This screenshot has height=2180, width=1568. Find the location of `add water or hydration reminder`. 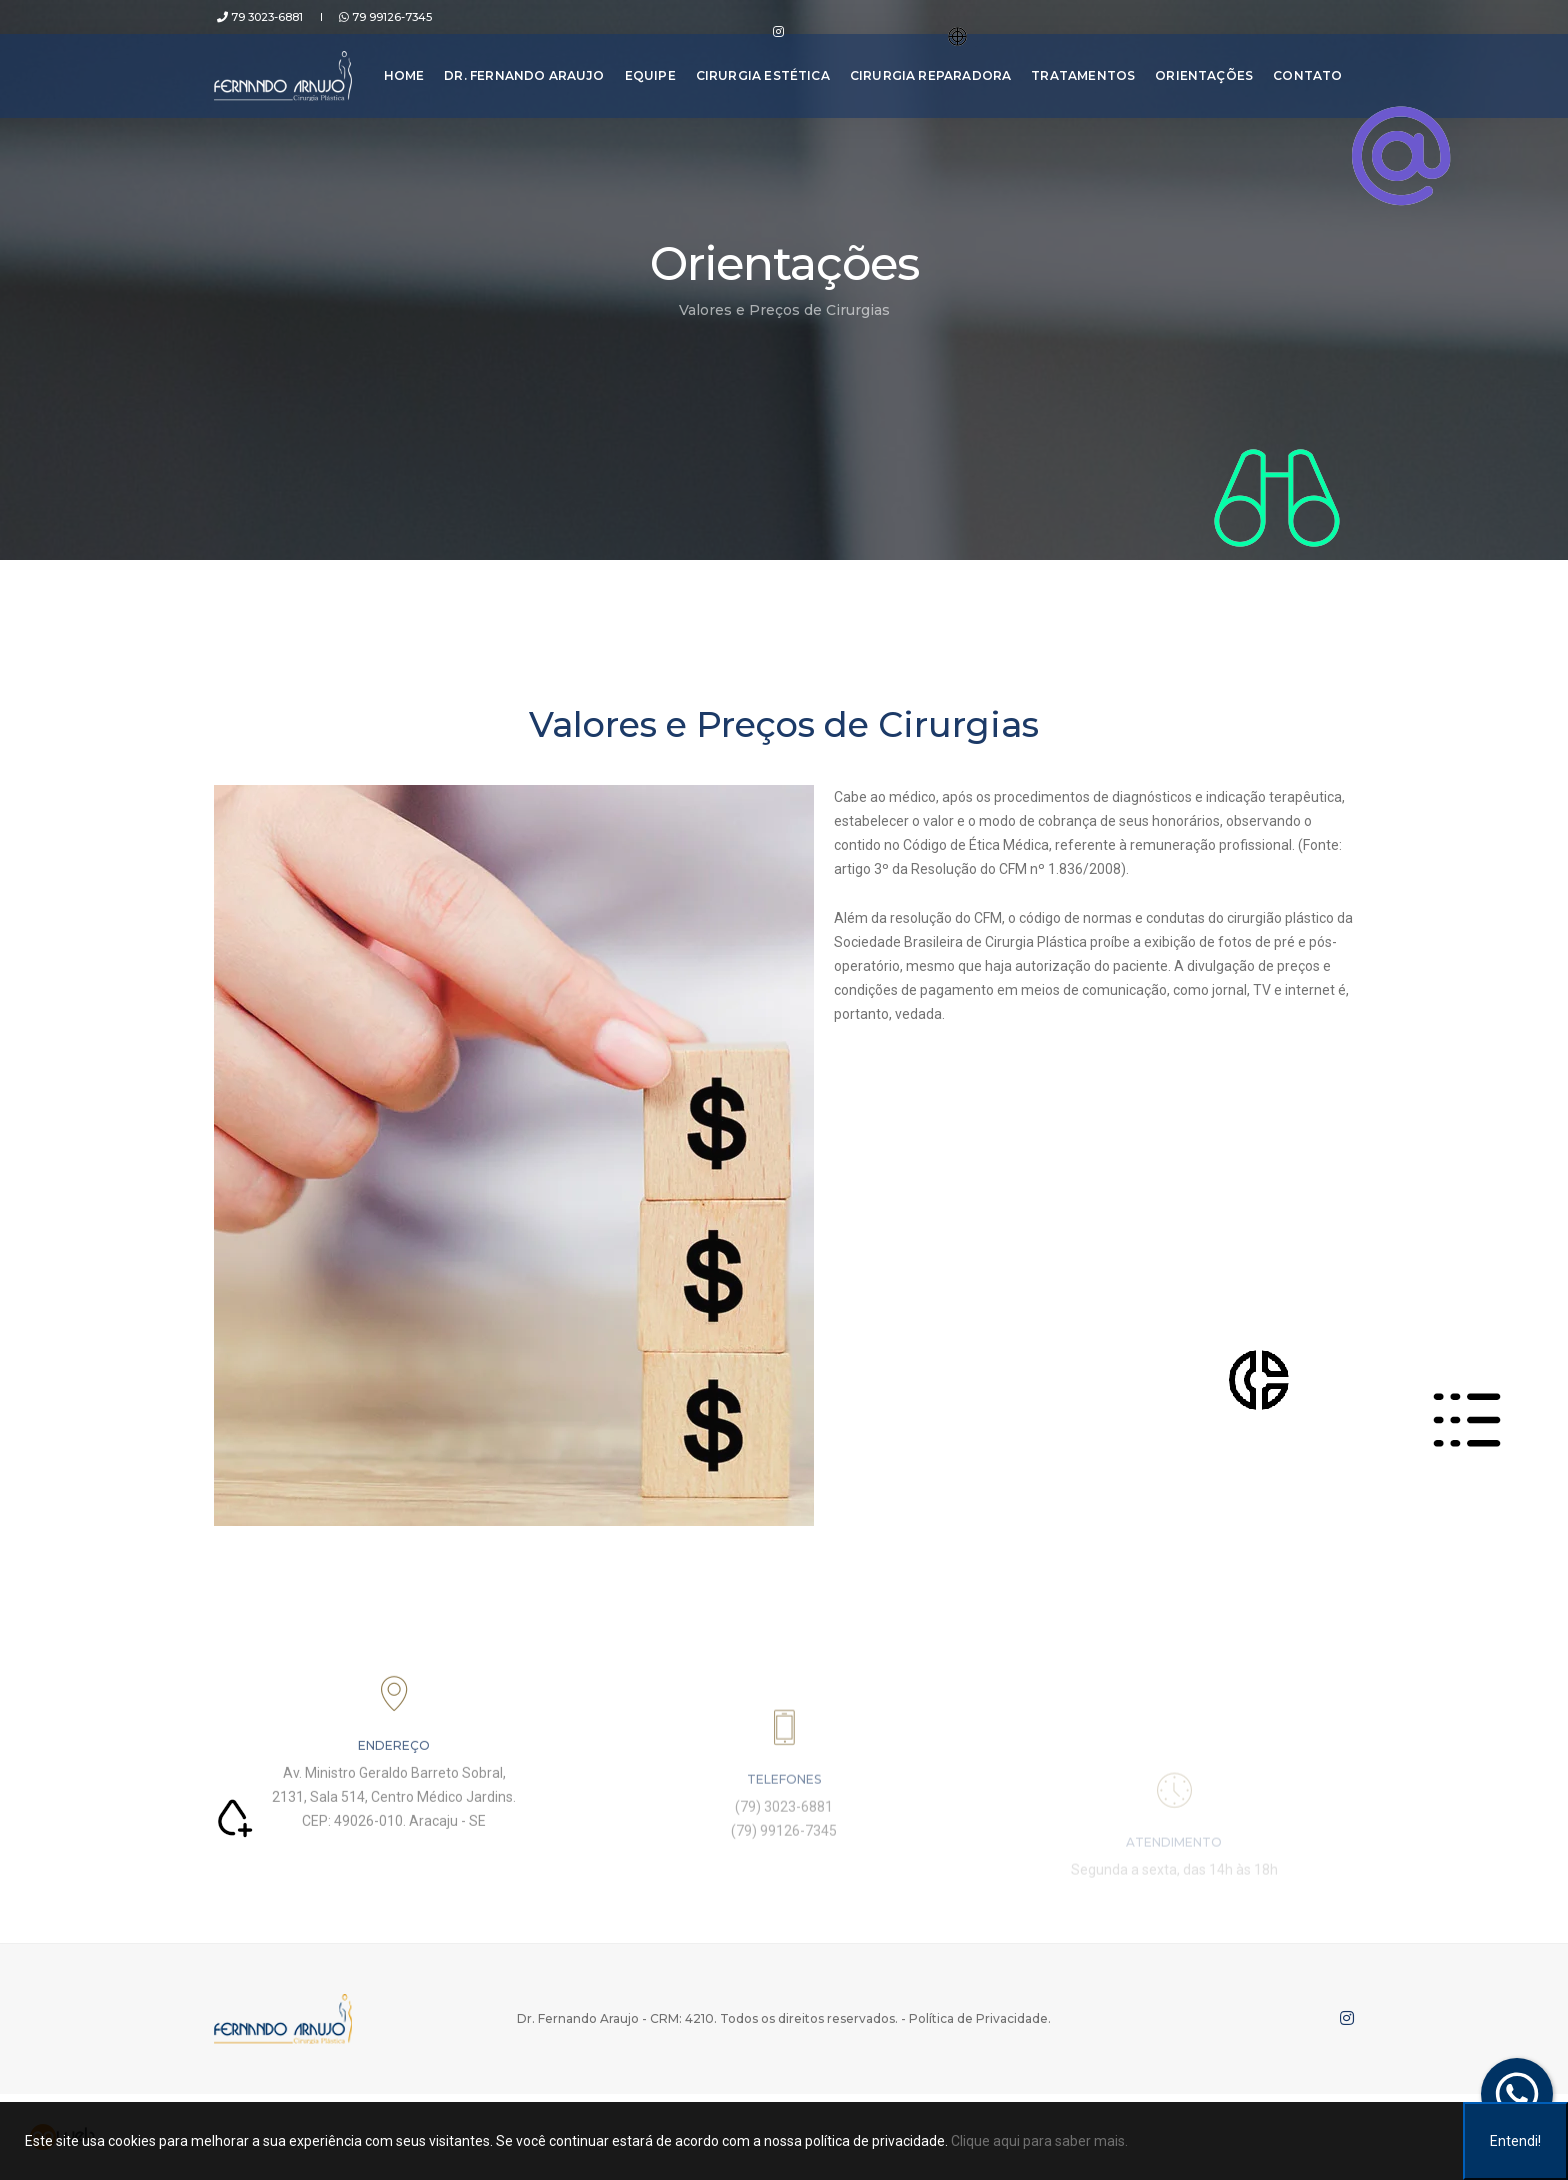

add water or hydration reminder is located at coordinates (232, 1817).